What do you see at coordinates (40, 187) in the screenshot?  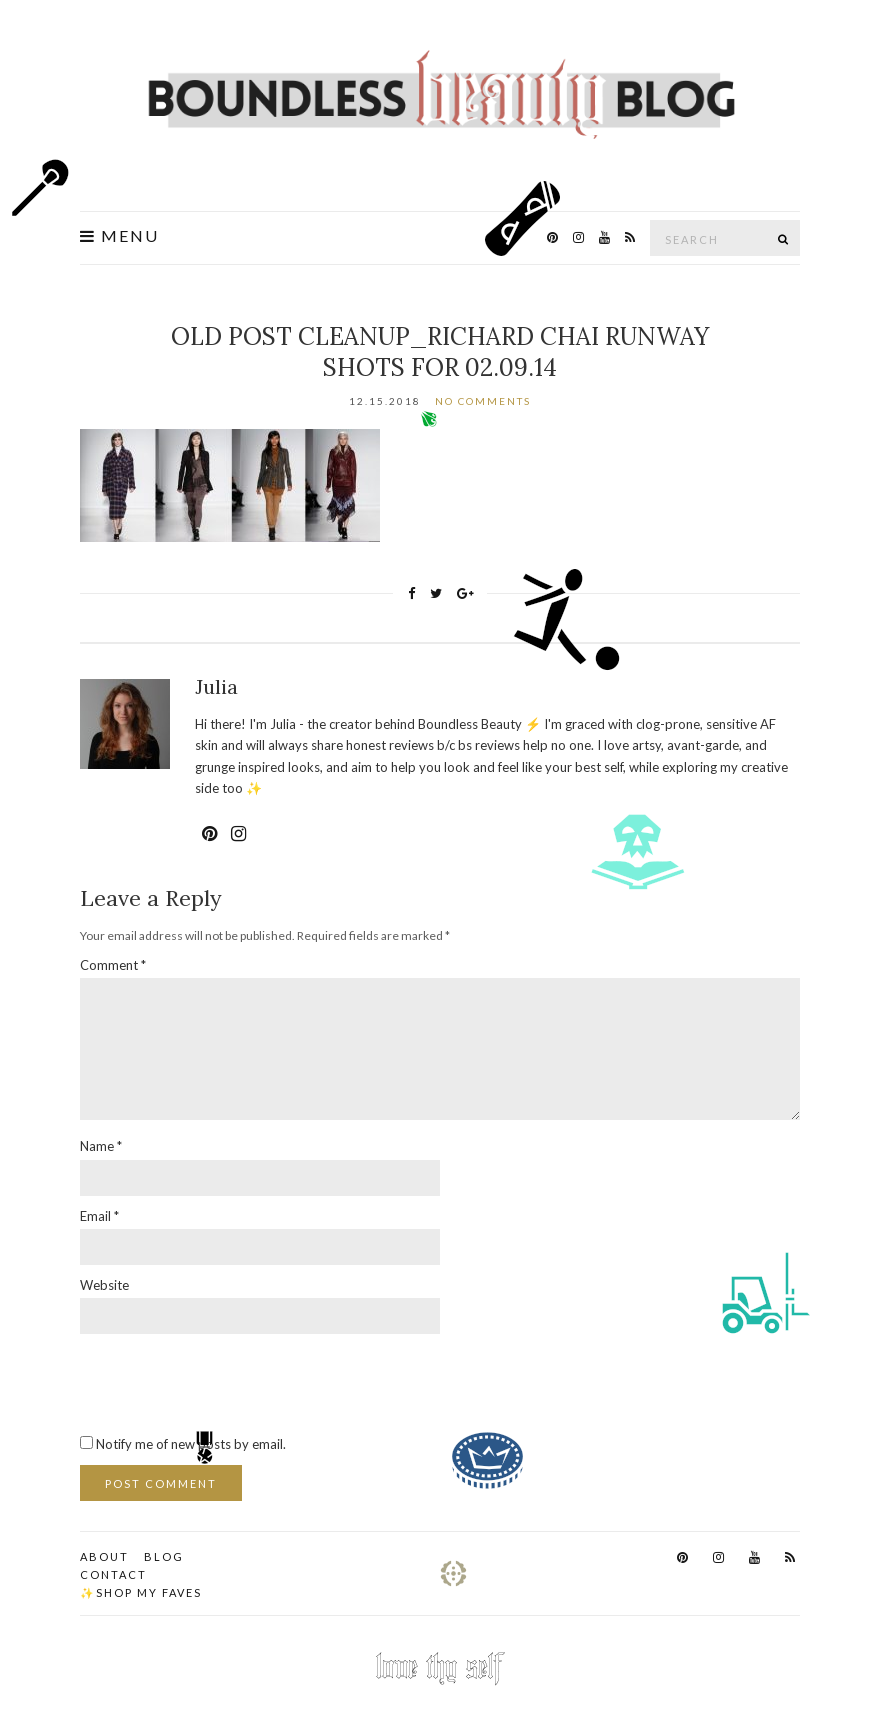 I see `dental examination tool icon` at bounding box center [40, 187].